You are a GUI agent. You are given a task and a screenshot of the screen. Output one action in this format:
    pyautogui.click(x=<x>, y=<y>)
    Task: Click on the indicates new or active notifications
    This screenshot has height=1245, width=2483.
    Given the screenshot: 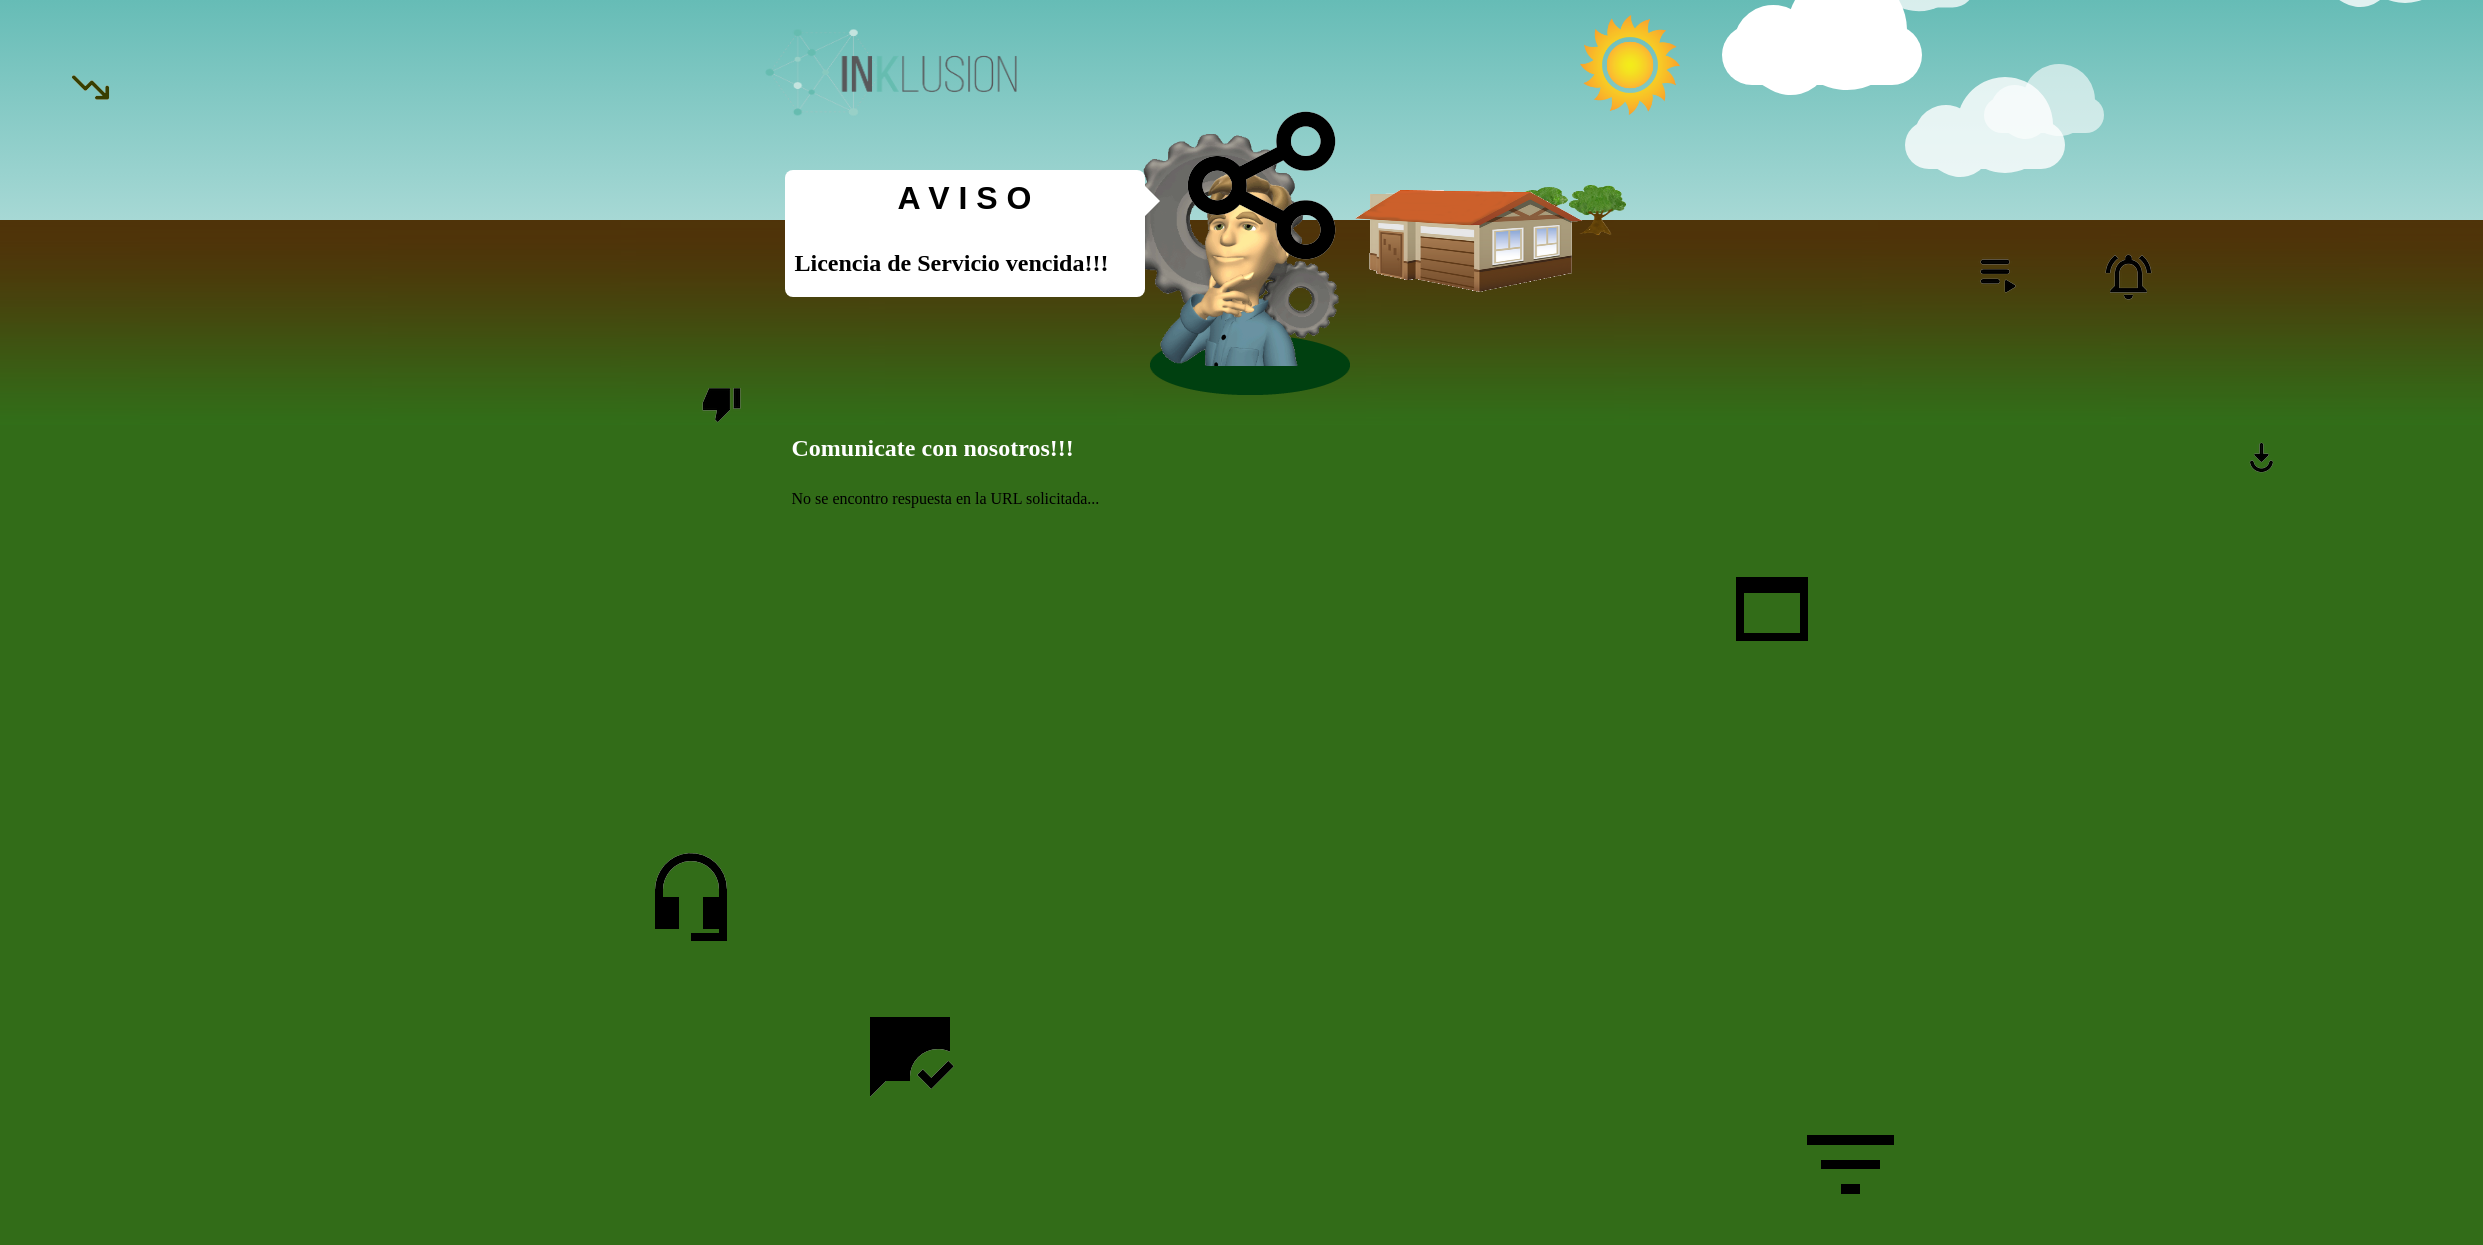 What is the action you would take?
    pyautogui.click(x=2128, y=276)
    